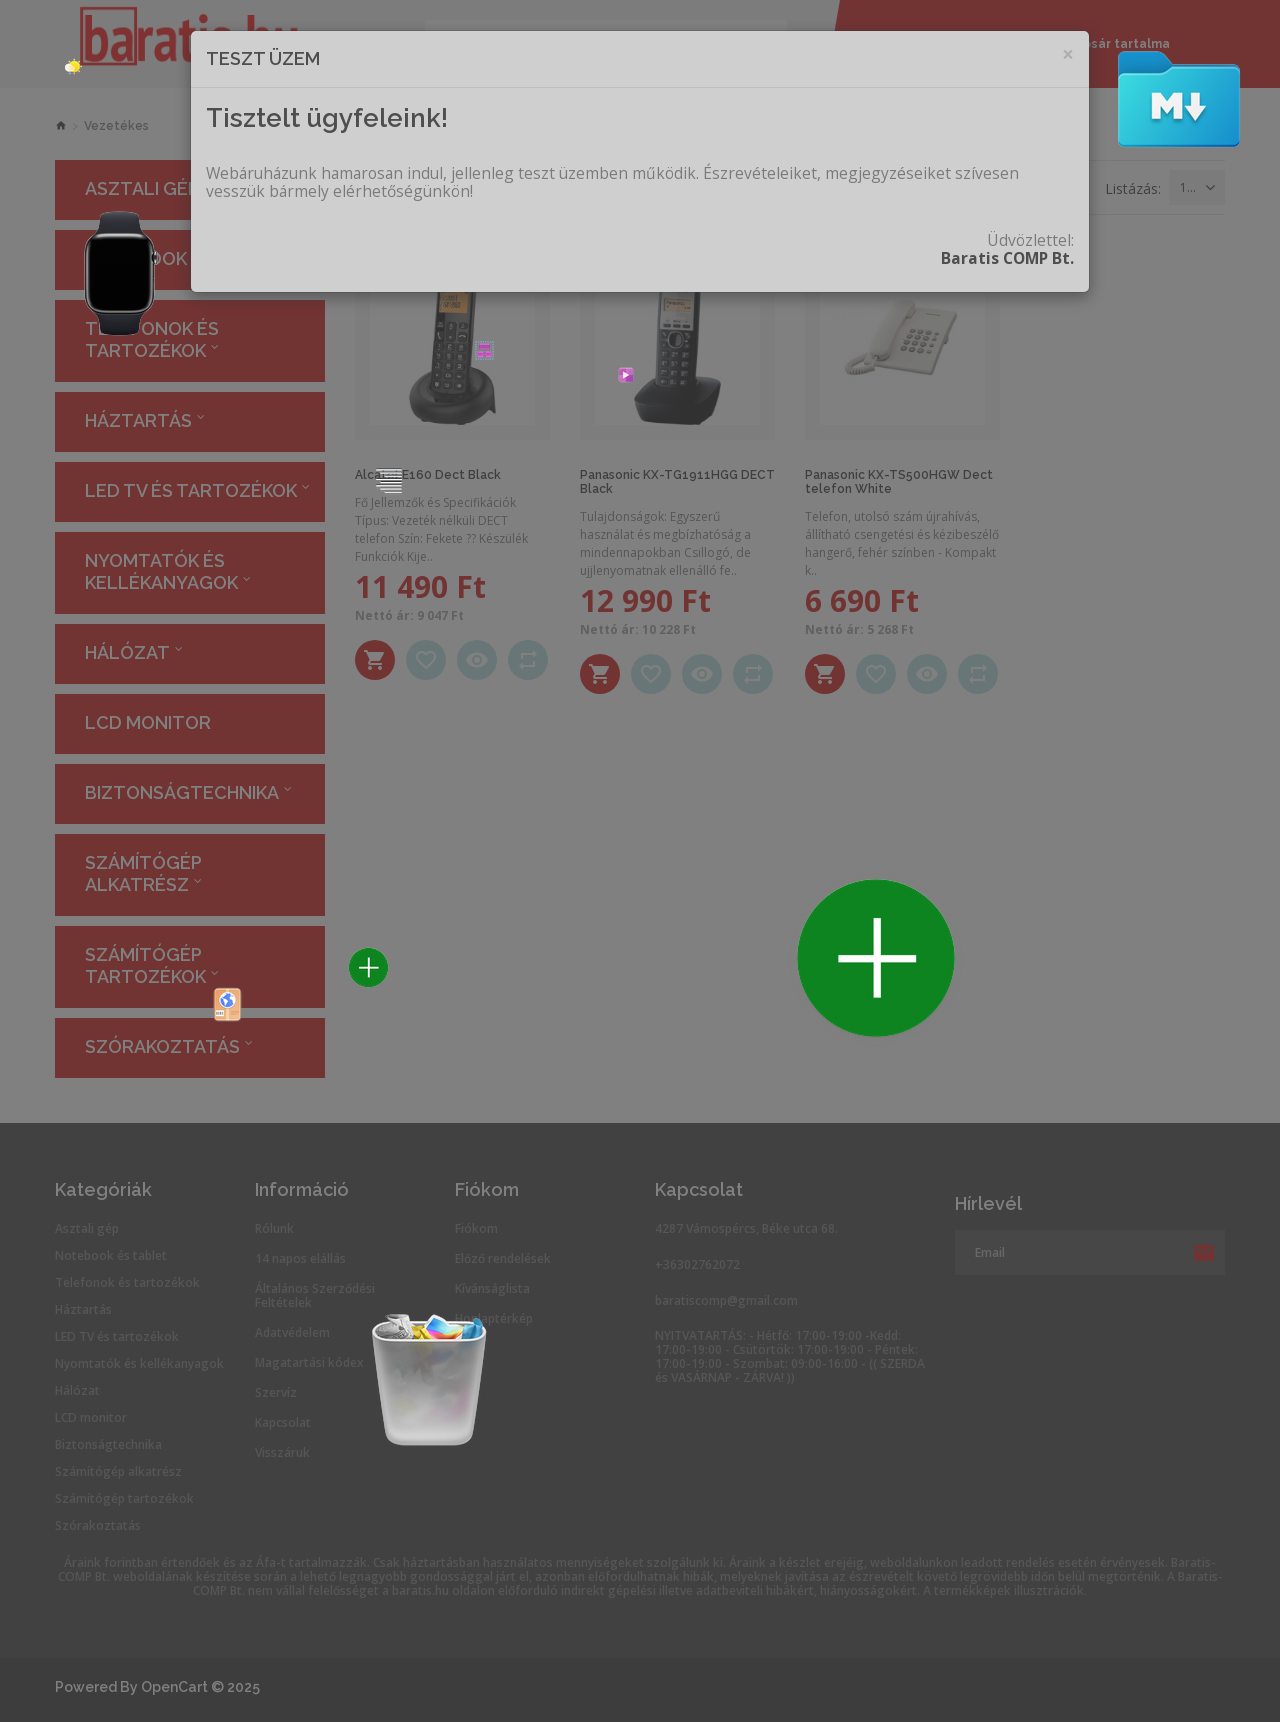 This screenshot has height=1722, width=1280. I want to click on indicates scattered showers with partial sun, so click(73, 66).